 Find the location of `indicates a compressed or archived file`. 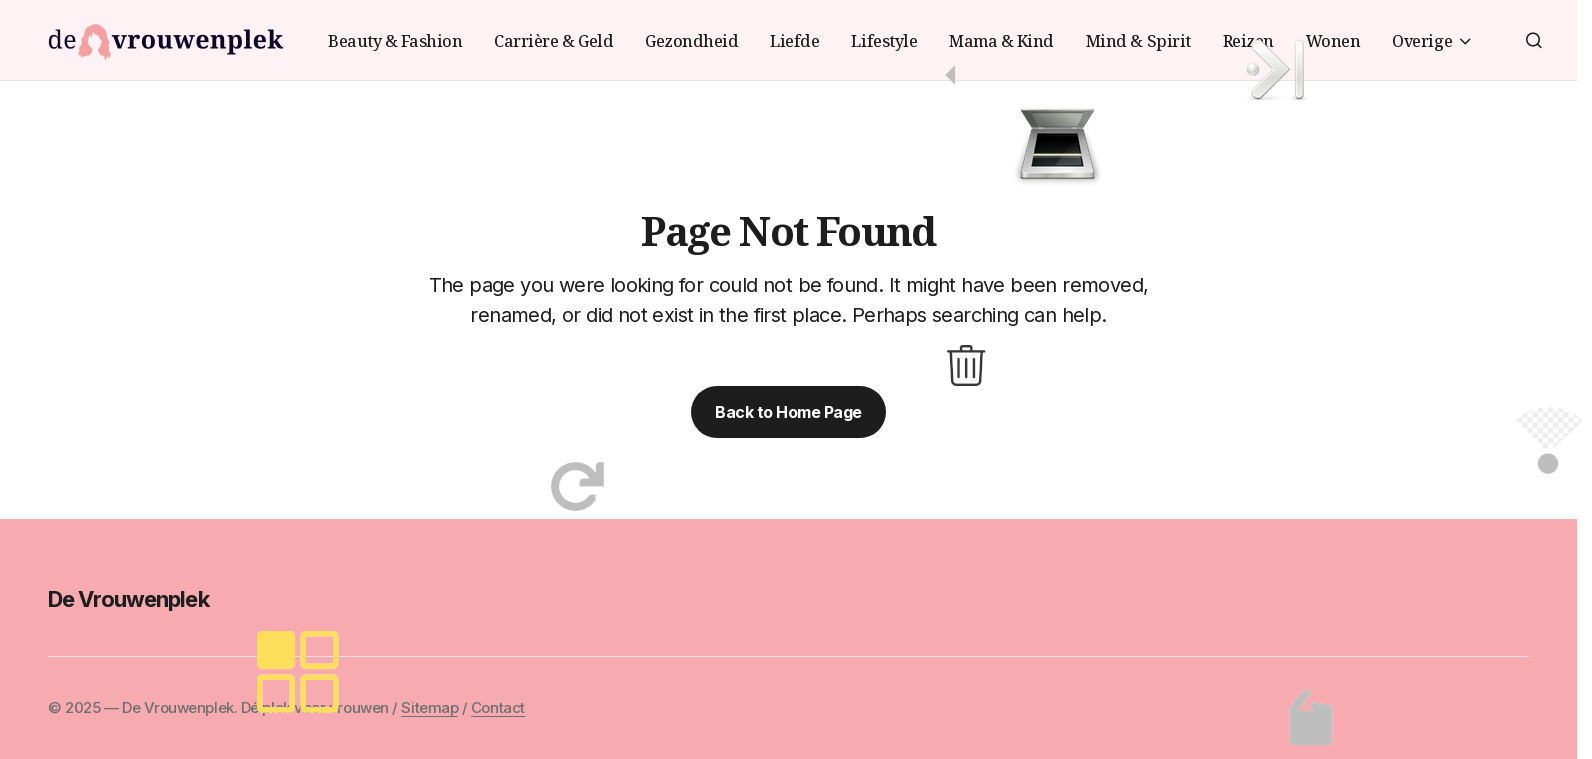

indicates a compressed or archived file is located at coordinates (1311, 711).